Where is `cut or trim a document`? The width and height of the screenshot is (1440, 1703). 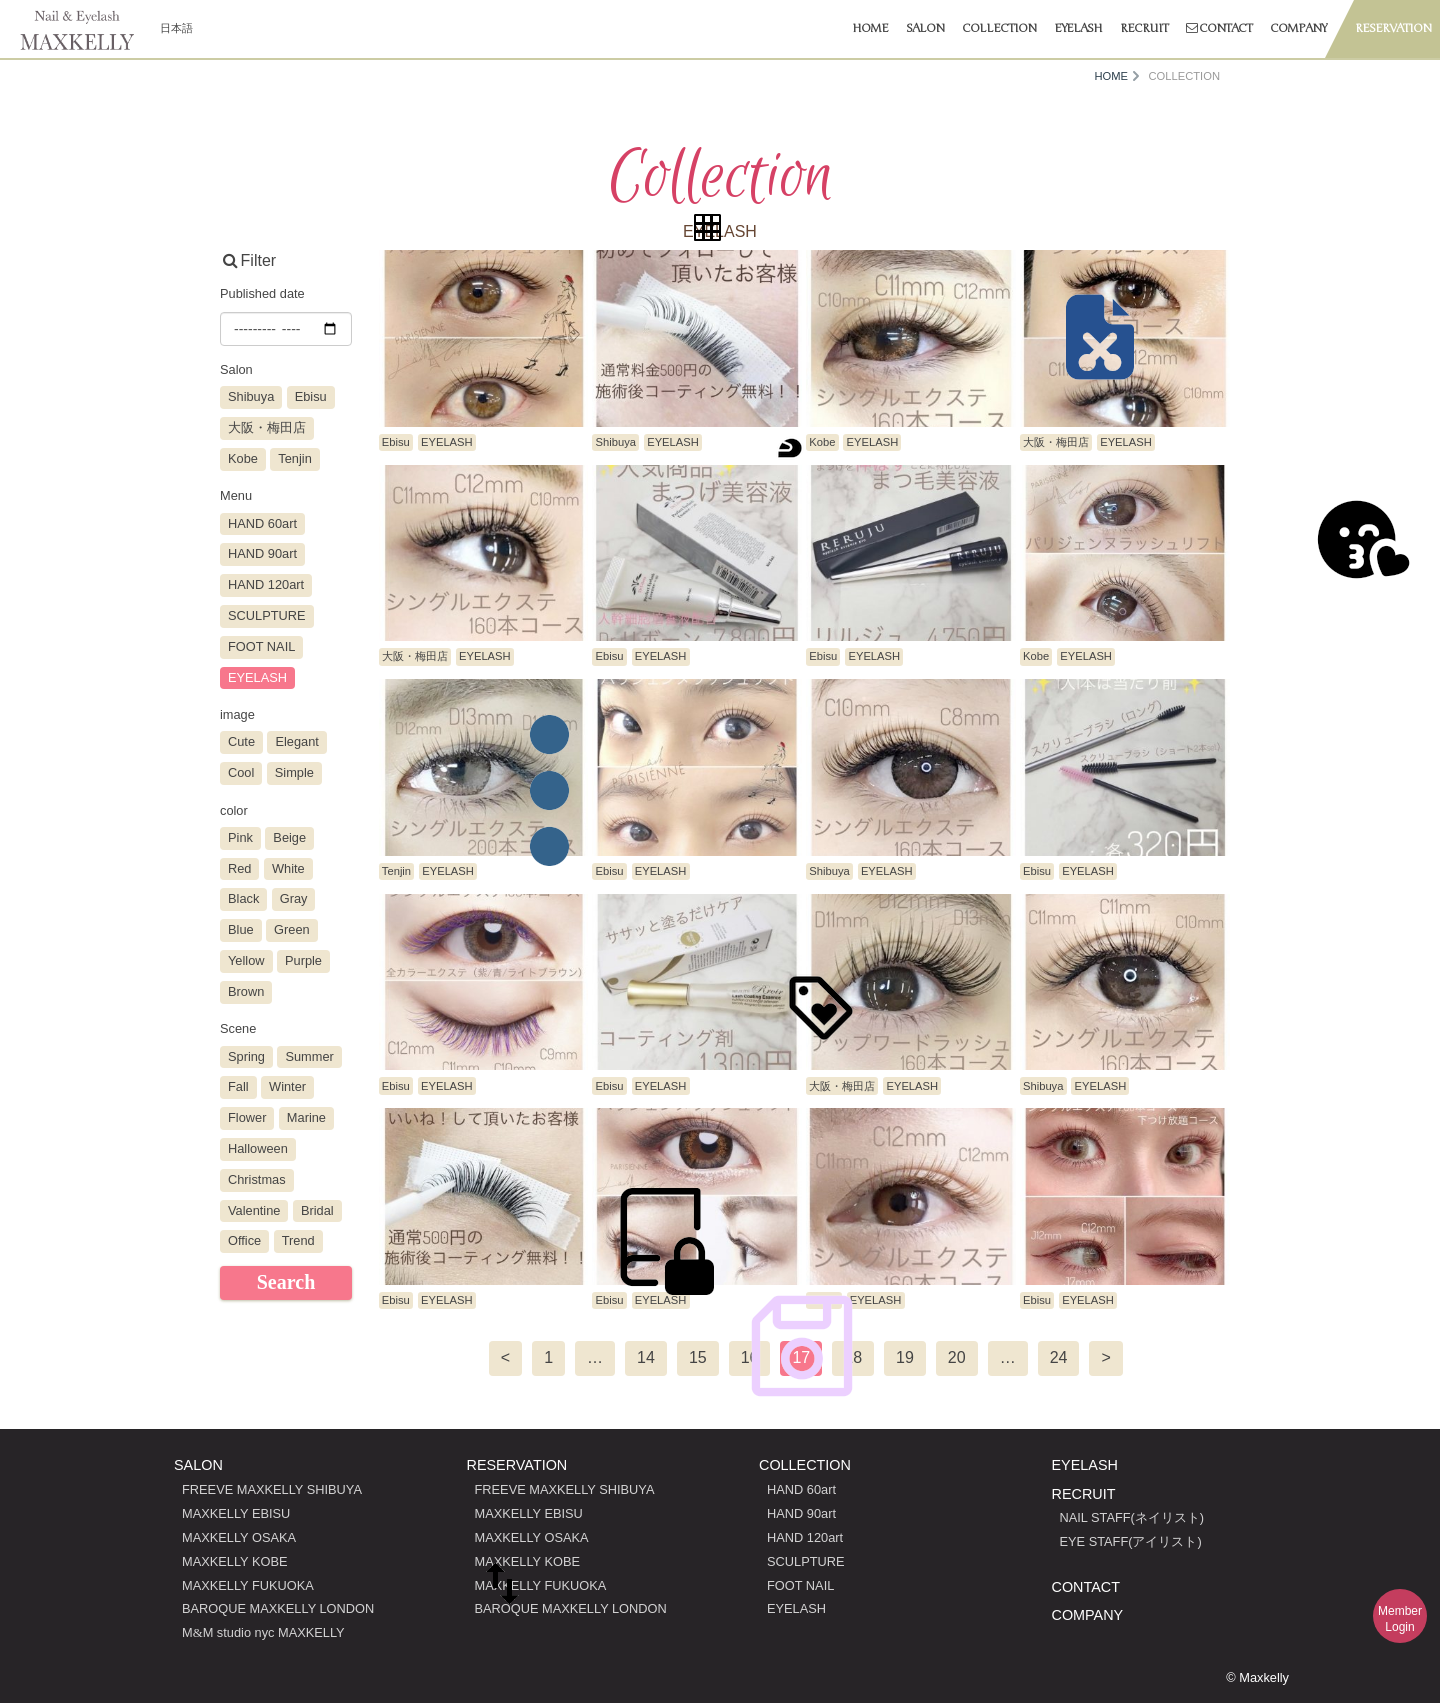 cut or trim a document is located at coordinates (1100, 337).